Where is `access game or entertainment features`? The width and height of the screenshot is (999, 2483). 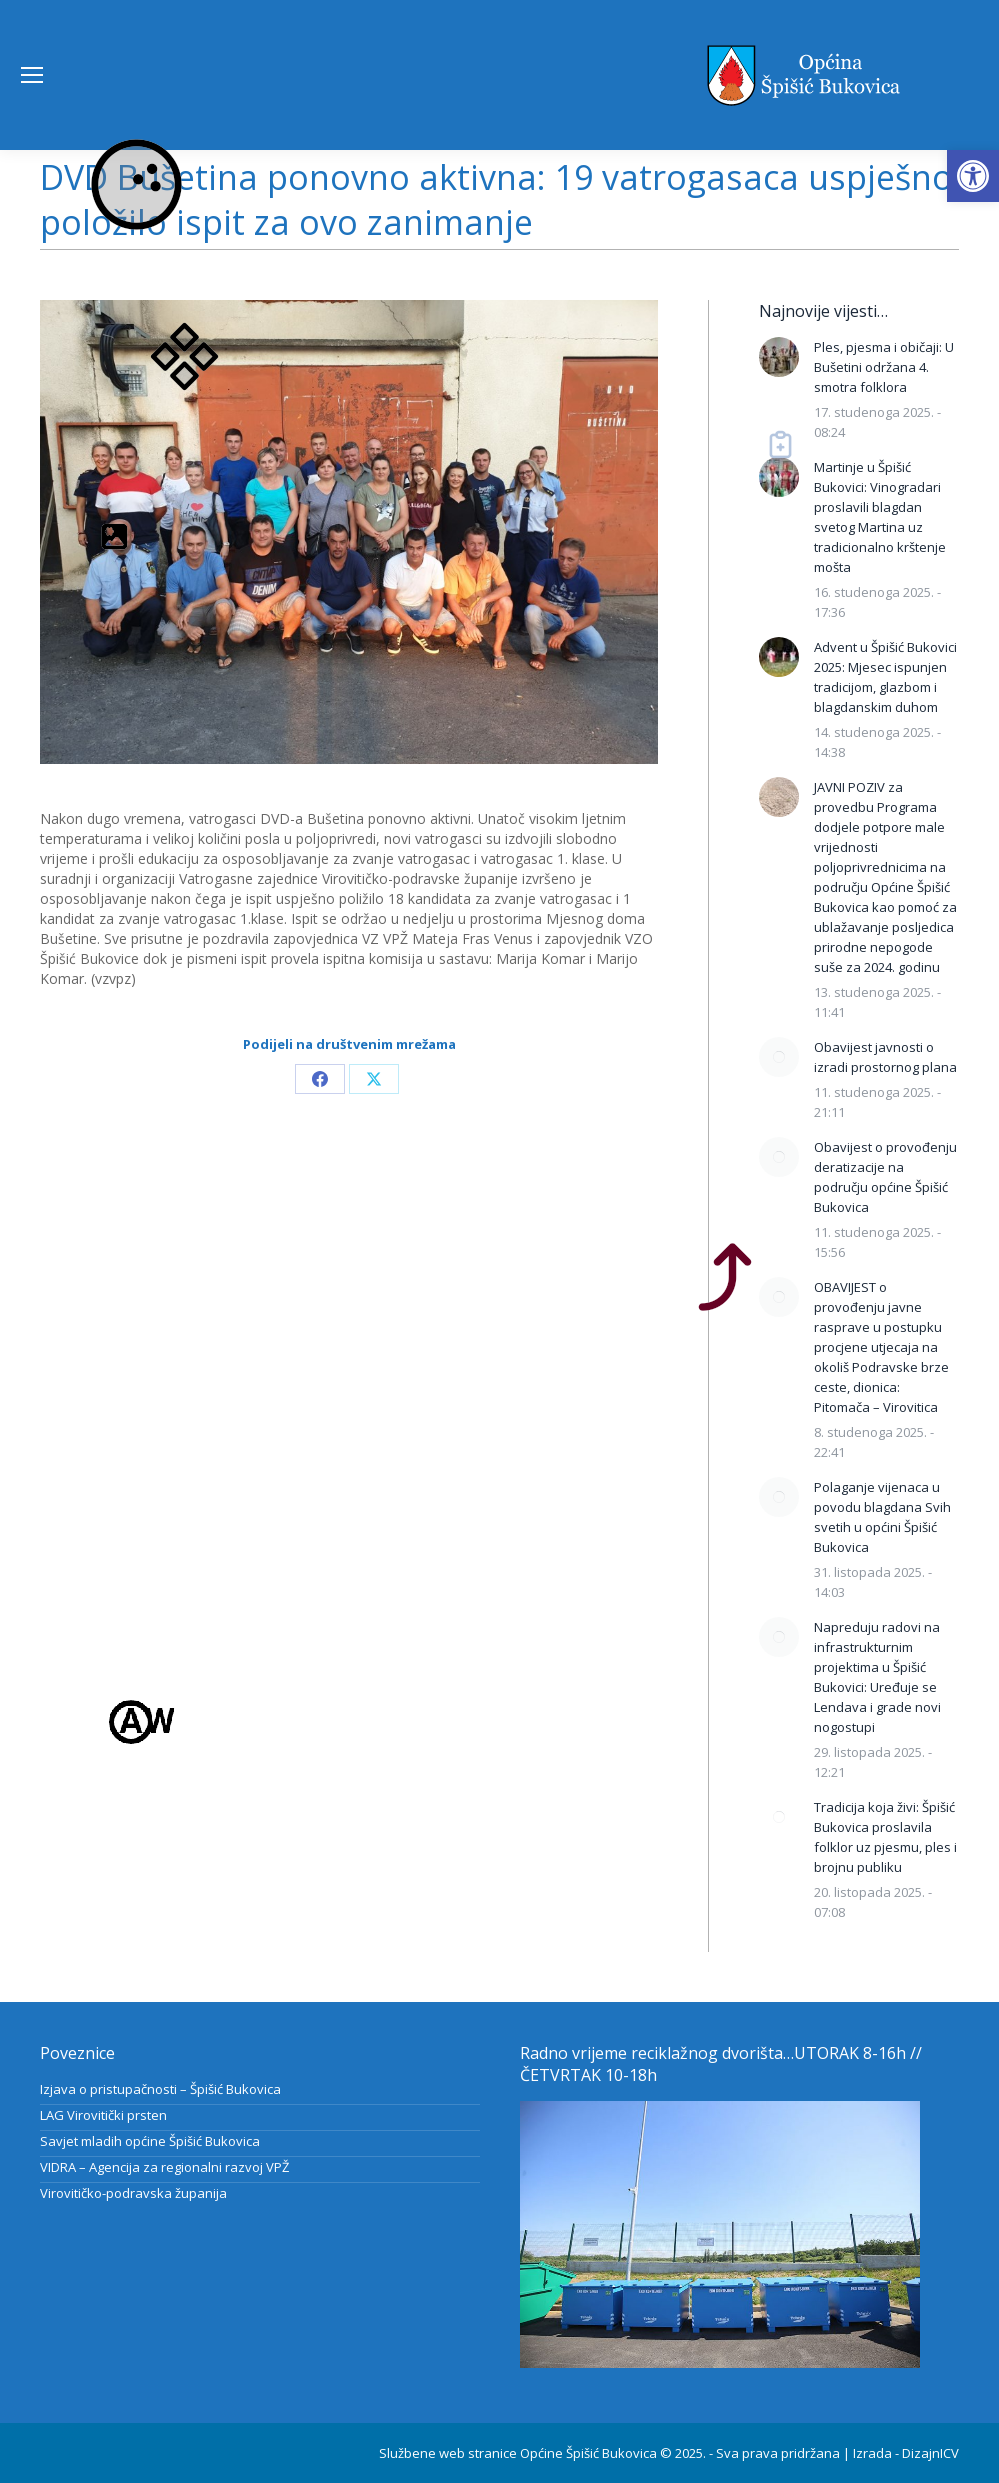
access game or entertainment features is located at coordinates (184, 356).